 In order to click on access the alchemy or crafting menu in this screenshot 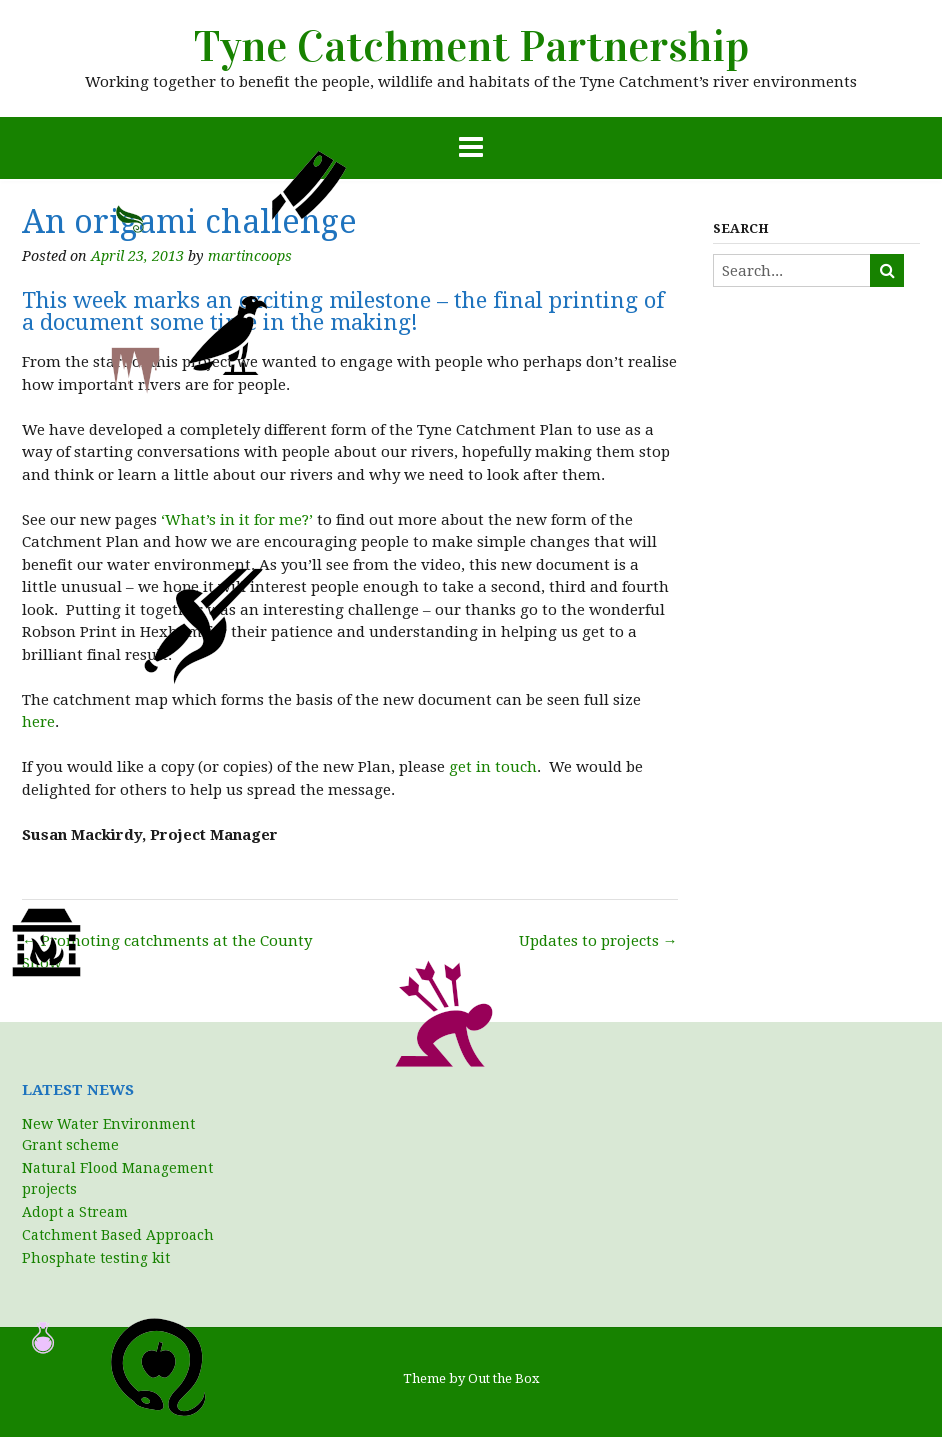, I will do `click(43, 1338)`.